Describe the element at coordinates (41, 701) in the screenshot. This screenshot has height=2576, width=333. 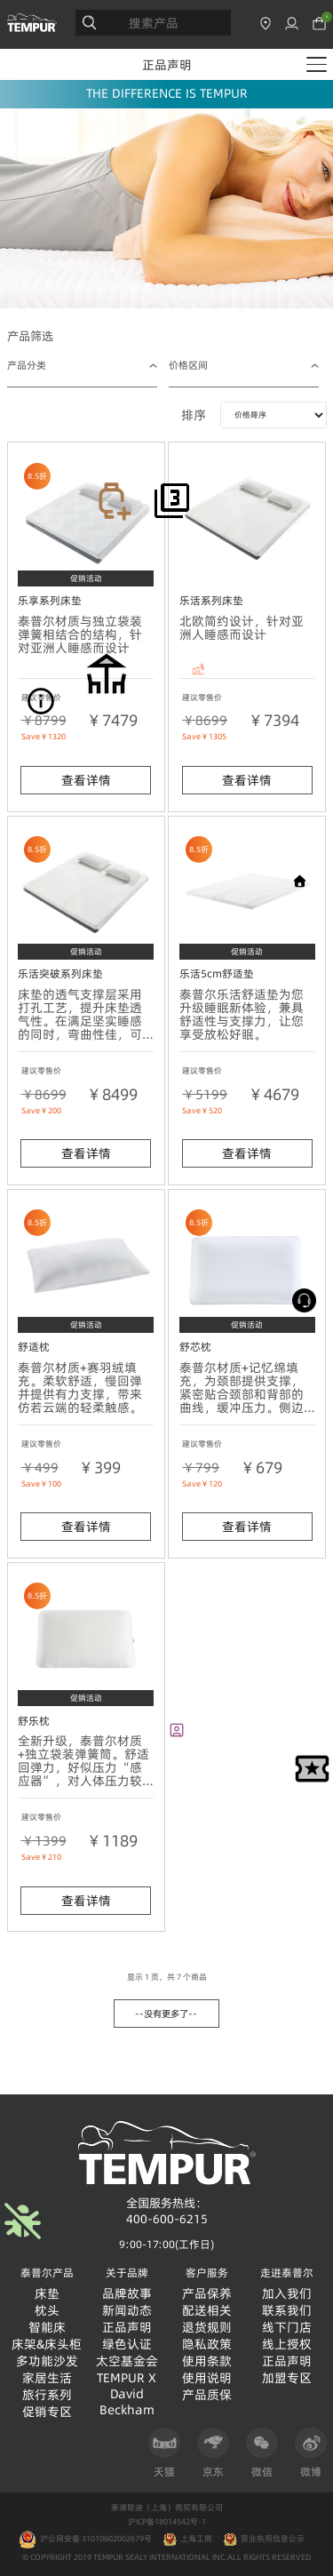
I see `view more information or details` at that location.